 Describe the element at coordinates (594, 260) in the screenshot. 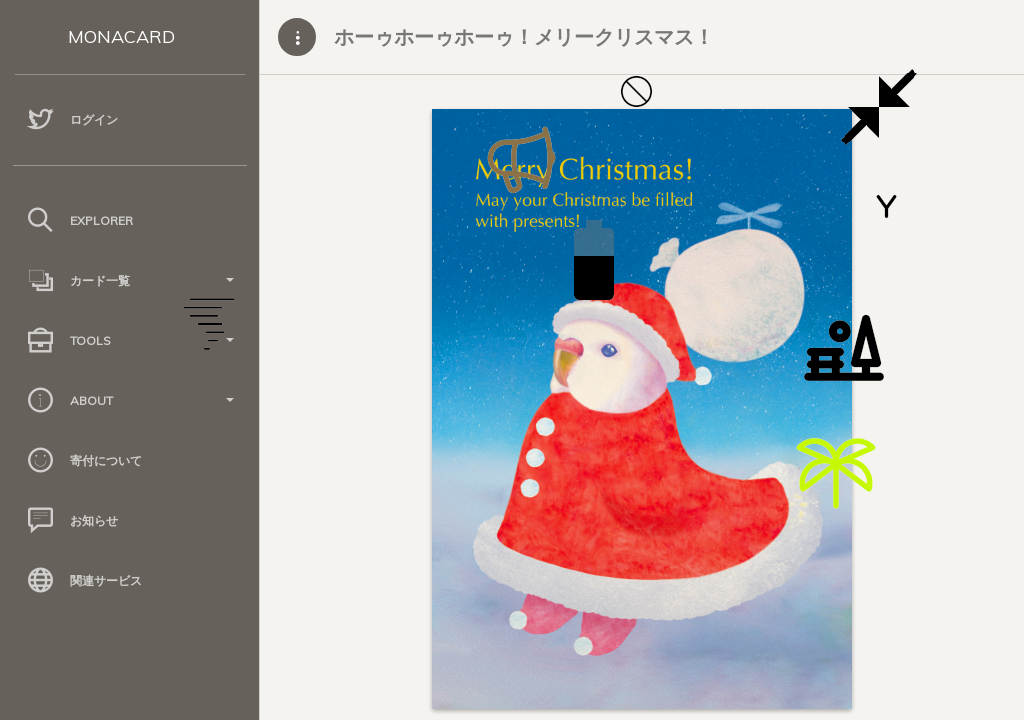

I see `indicates battery level at approximately 60%` at that location.